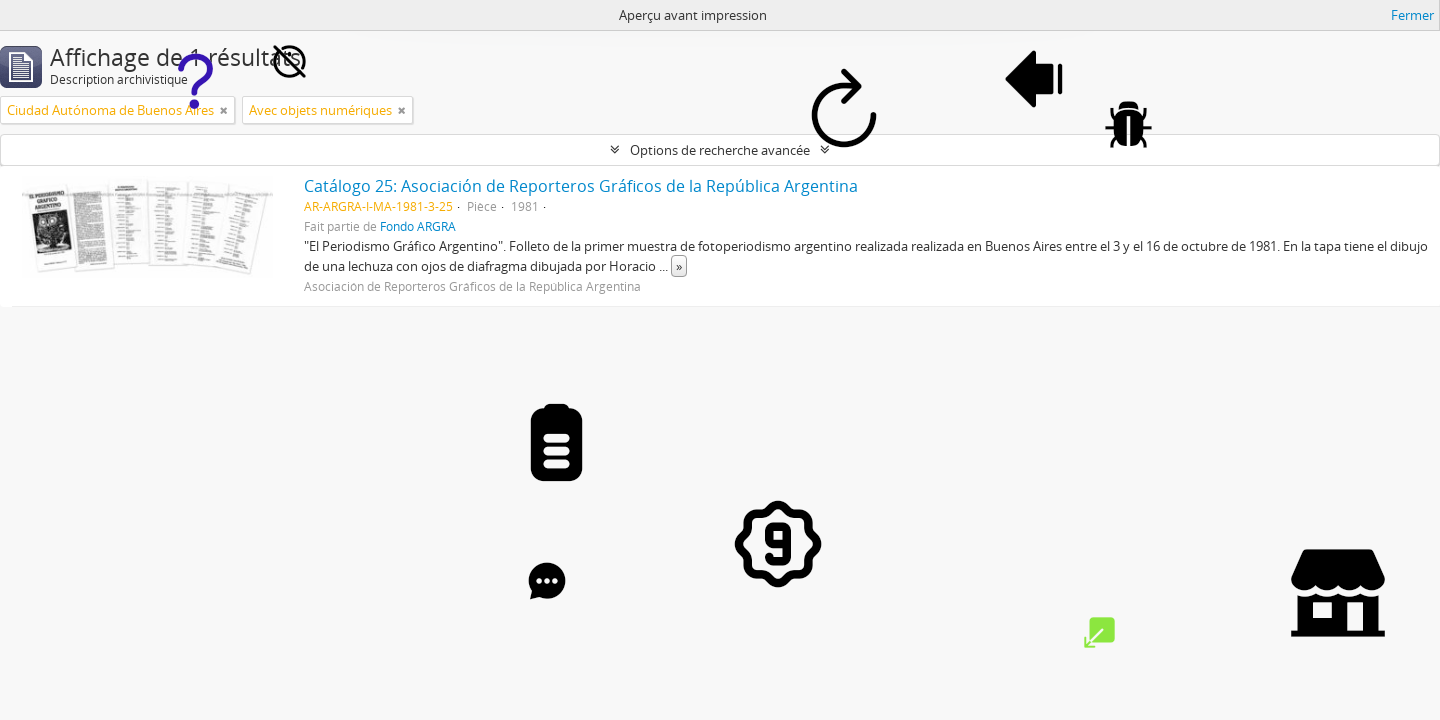 The image size is (1440, 720). Describe the element at coordinates (1128, 124) in the screenshot. I see `report a bug or issue` at that location.